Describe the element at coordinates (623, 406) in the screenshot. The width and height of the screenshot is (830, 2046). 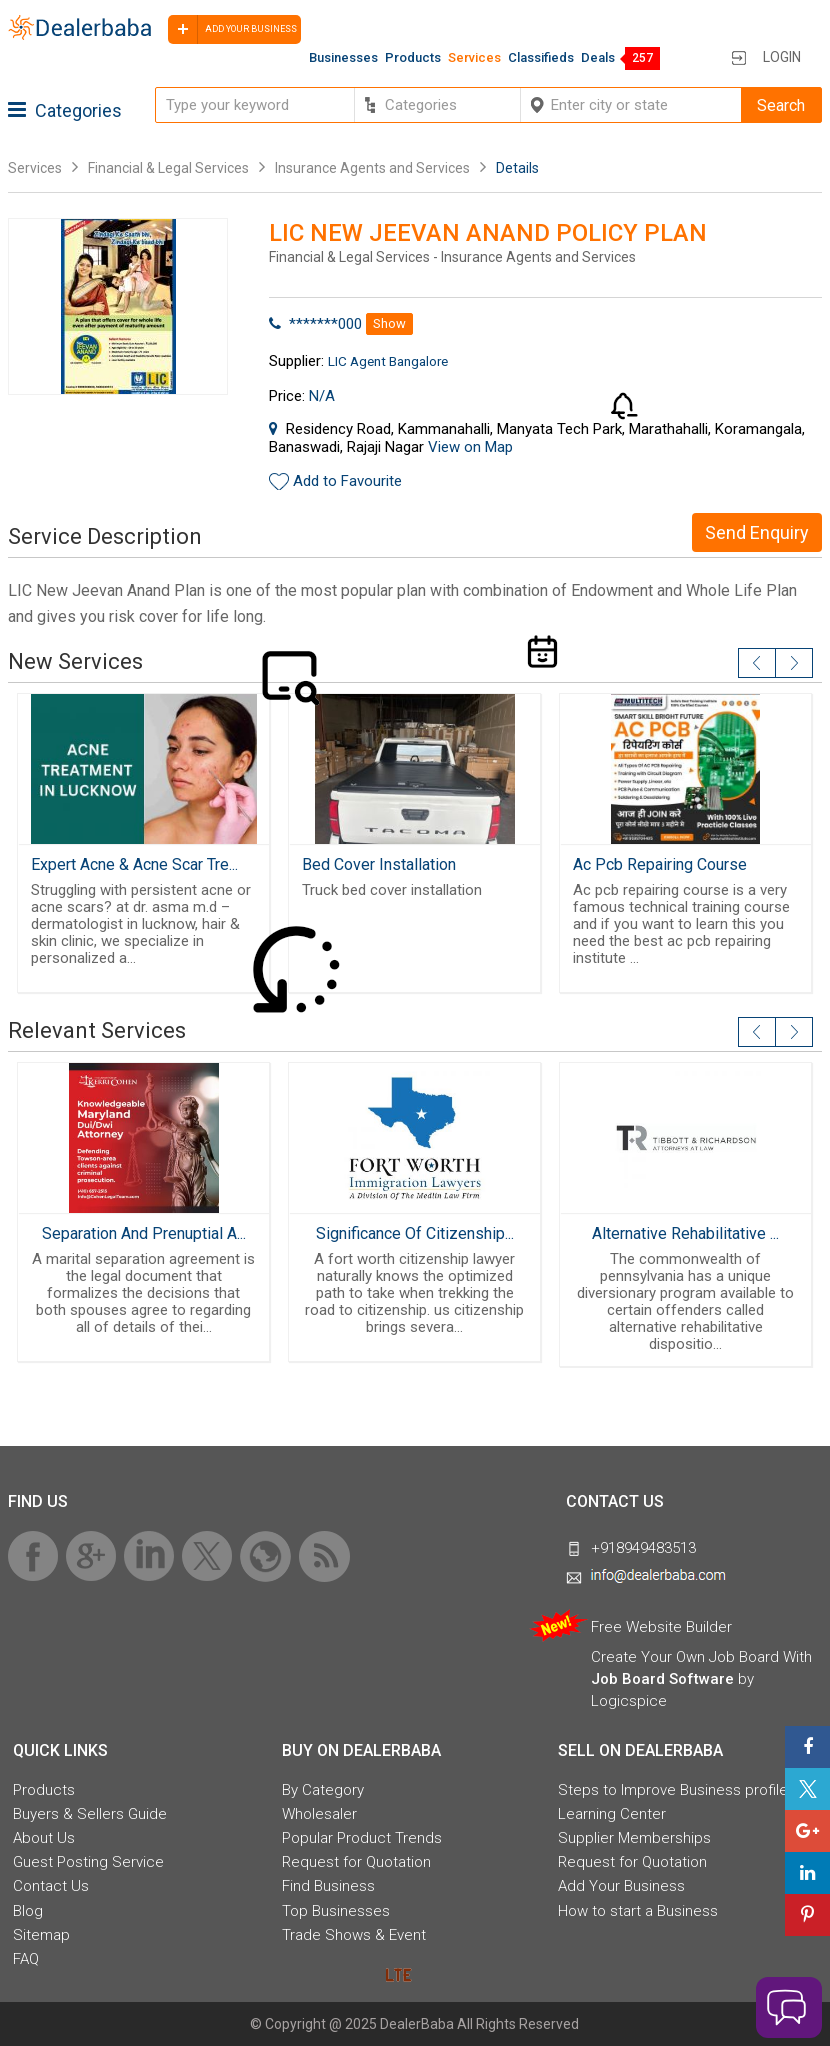
I see `remove or dismiss a notification` at that location.